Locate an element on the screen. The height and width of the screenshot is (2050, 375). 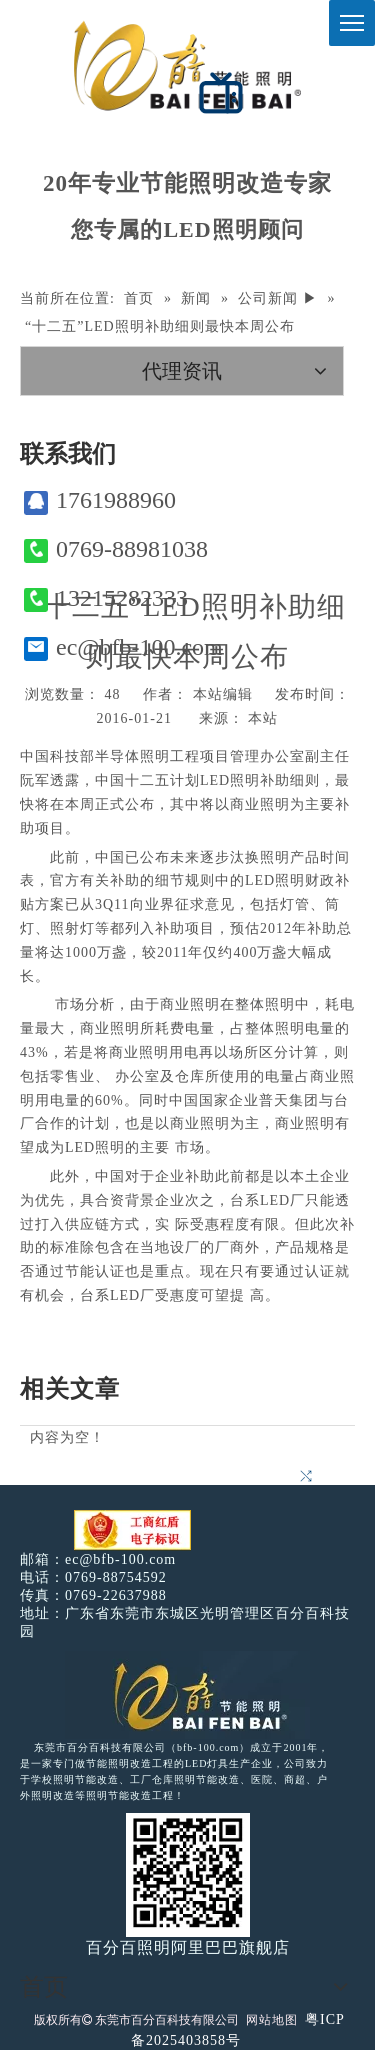
access retro or classic TV content is located at coordinates (221, 94).